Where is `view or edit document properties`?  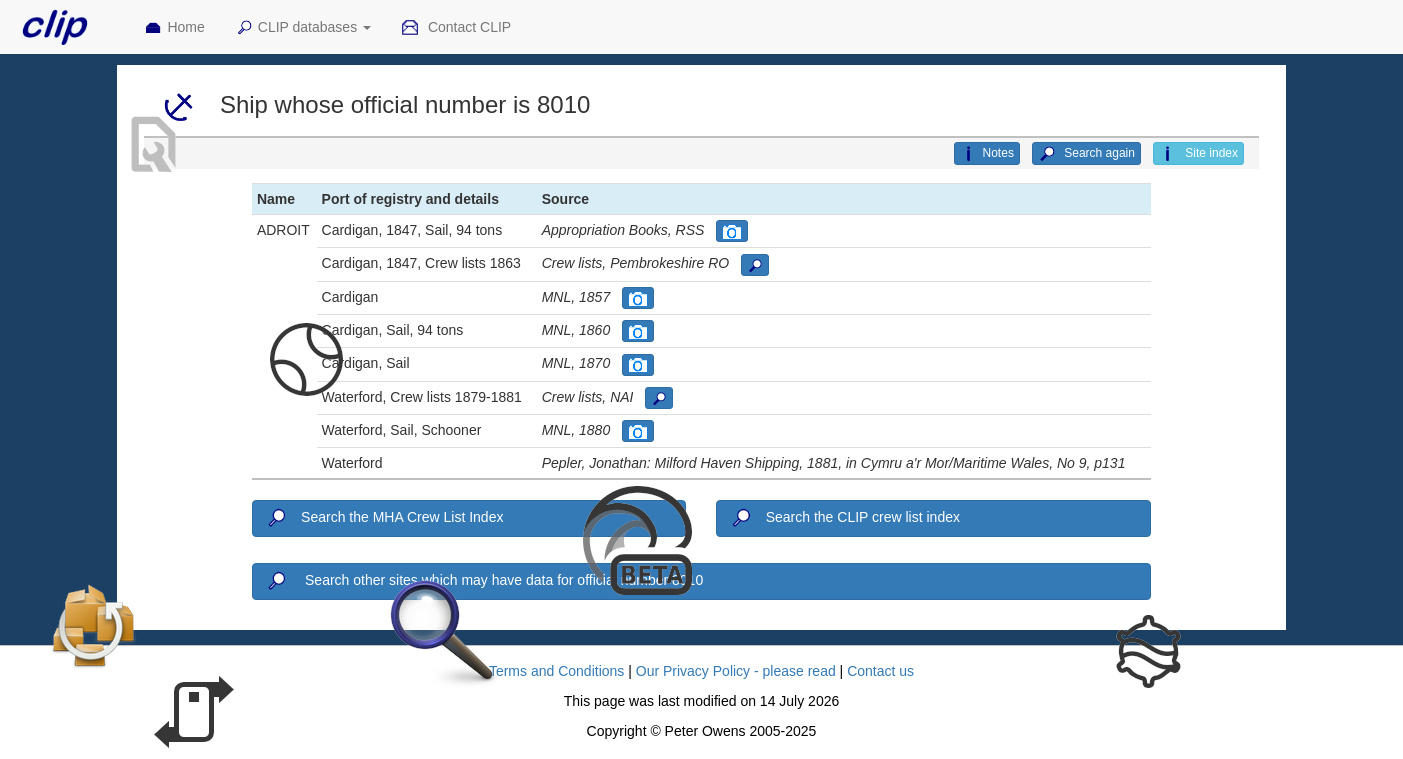 view or edit document properties is located at coordinates (153, 142).